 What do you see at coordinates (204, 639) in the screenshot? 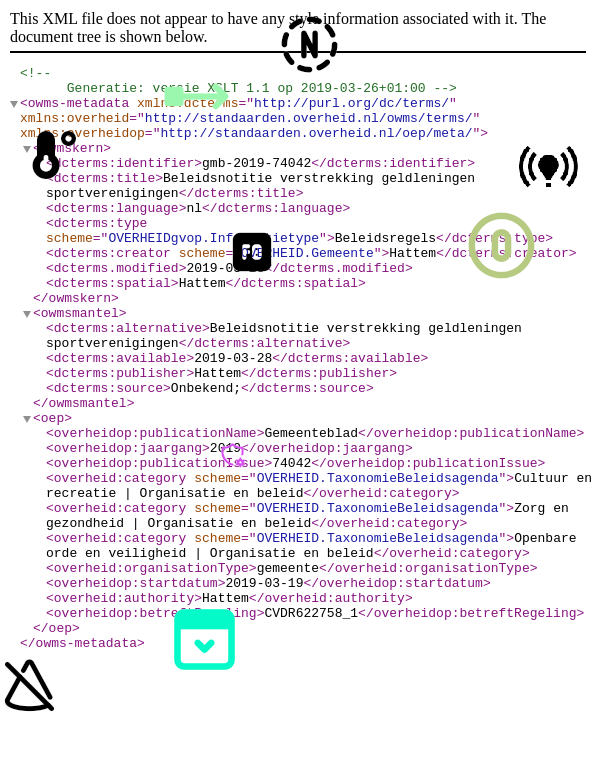
I see `expand the navigation bar` at bounding box center [204, 639].